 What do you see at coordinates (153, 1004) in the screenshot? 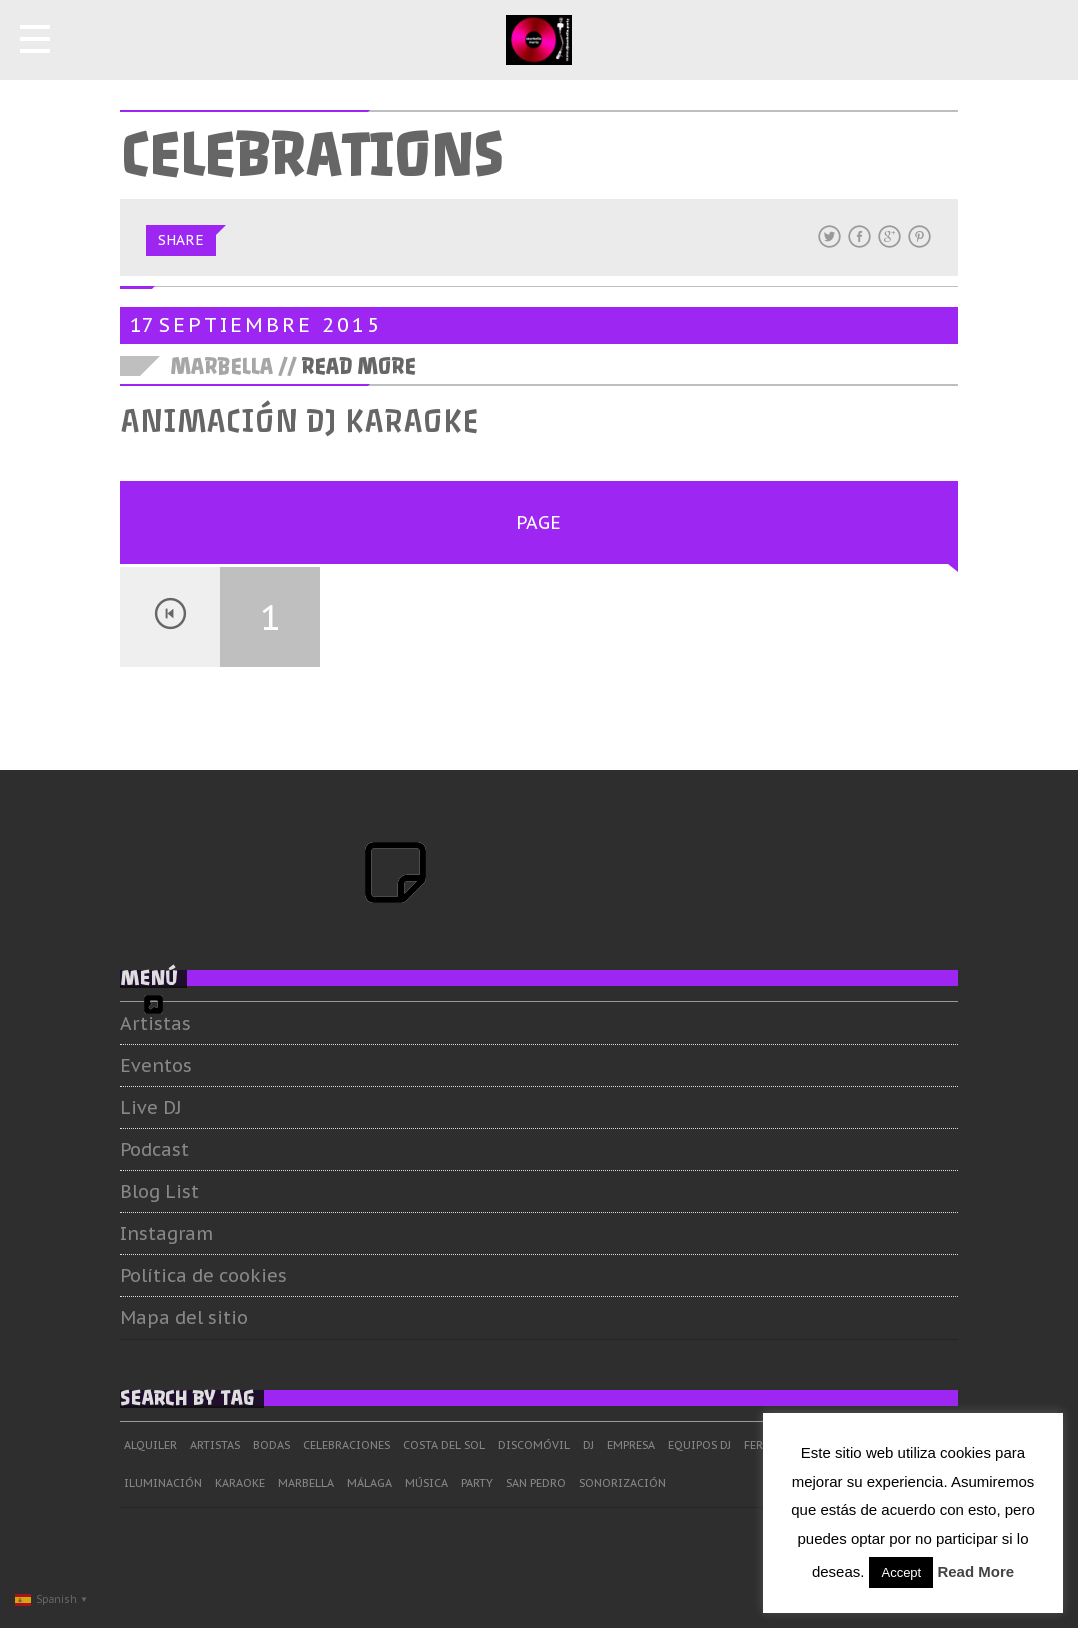
I see `open link in a new window or tab` at bounding box center [153, 1004].